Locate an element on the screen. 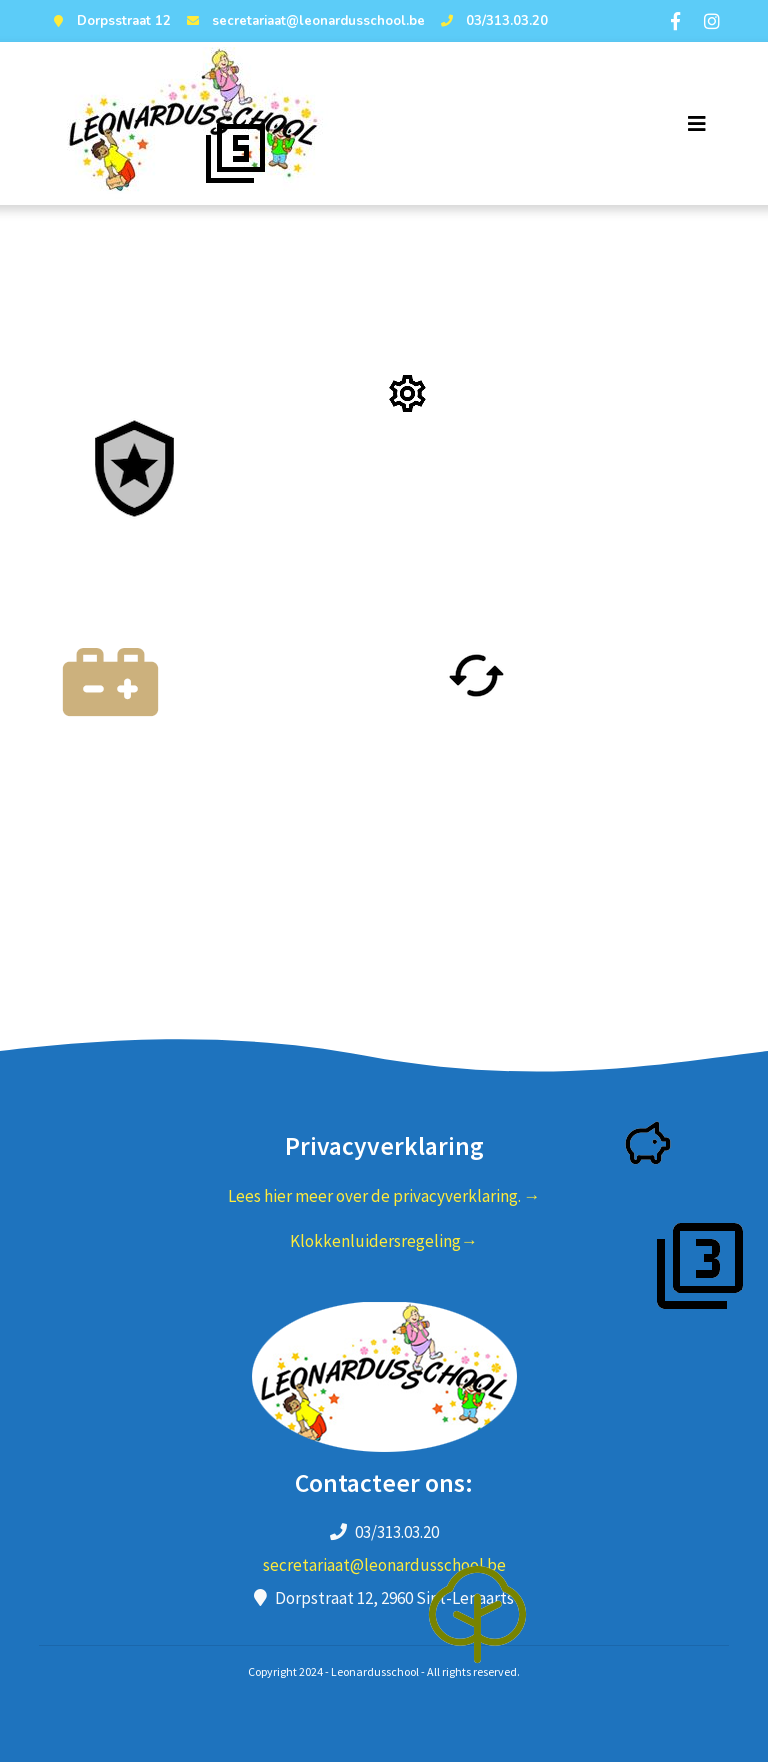  access local police or emergency services is located at coordinates (134, 468).